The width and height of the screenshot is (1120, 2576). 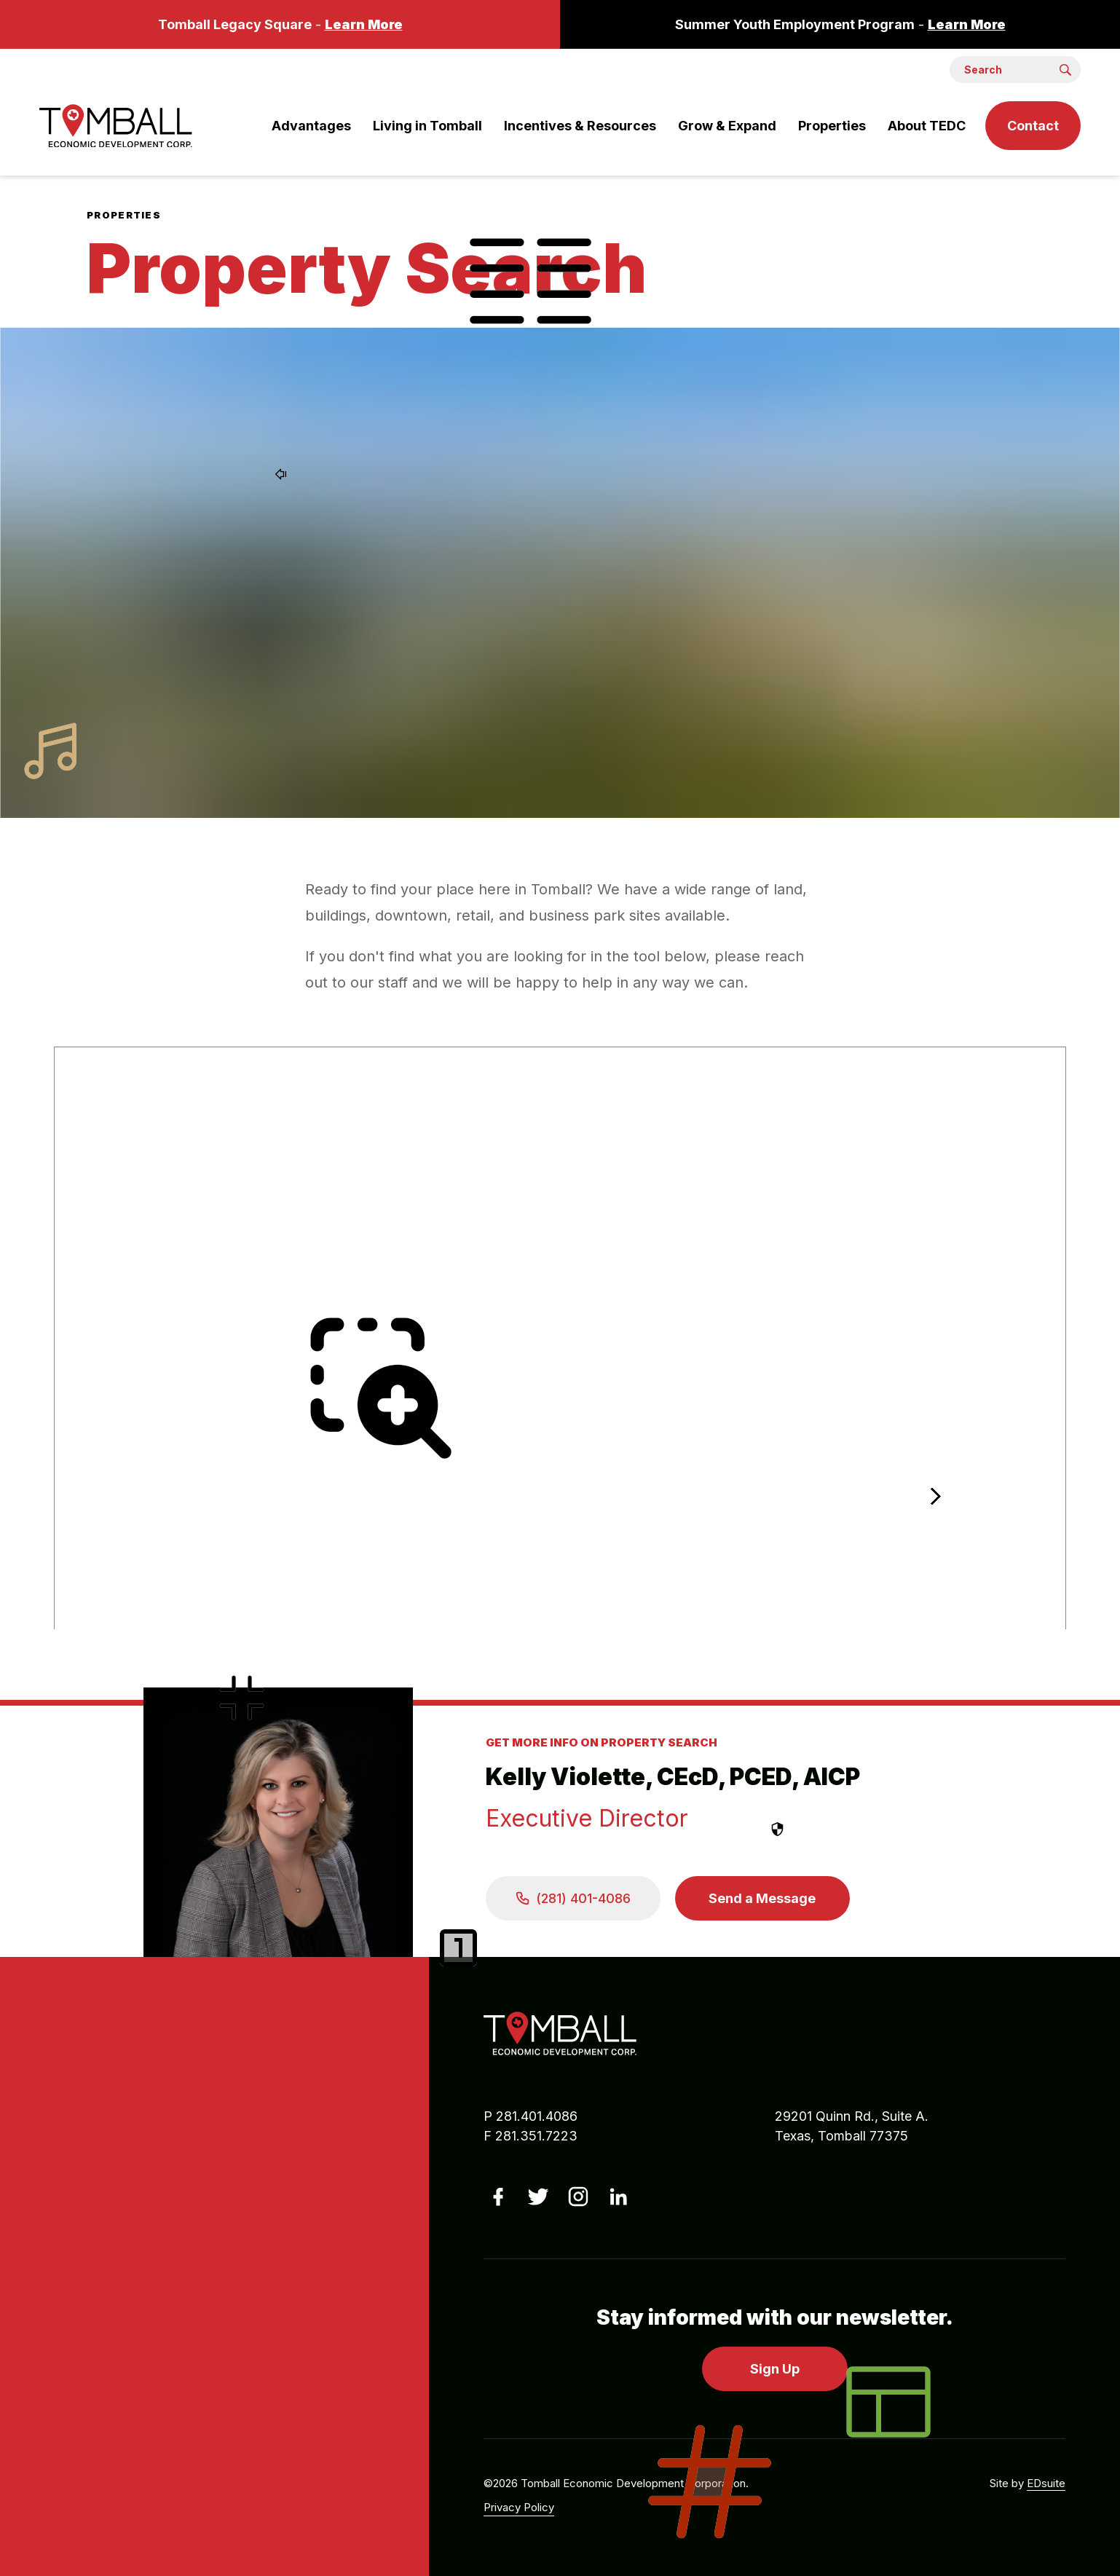 I want to click on exit fullscreen mode, so click(x=242, y=1698).